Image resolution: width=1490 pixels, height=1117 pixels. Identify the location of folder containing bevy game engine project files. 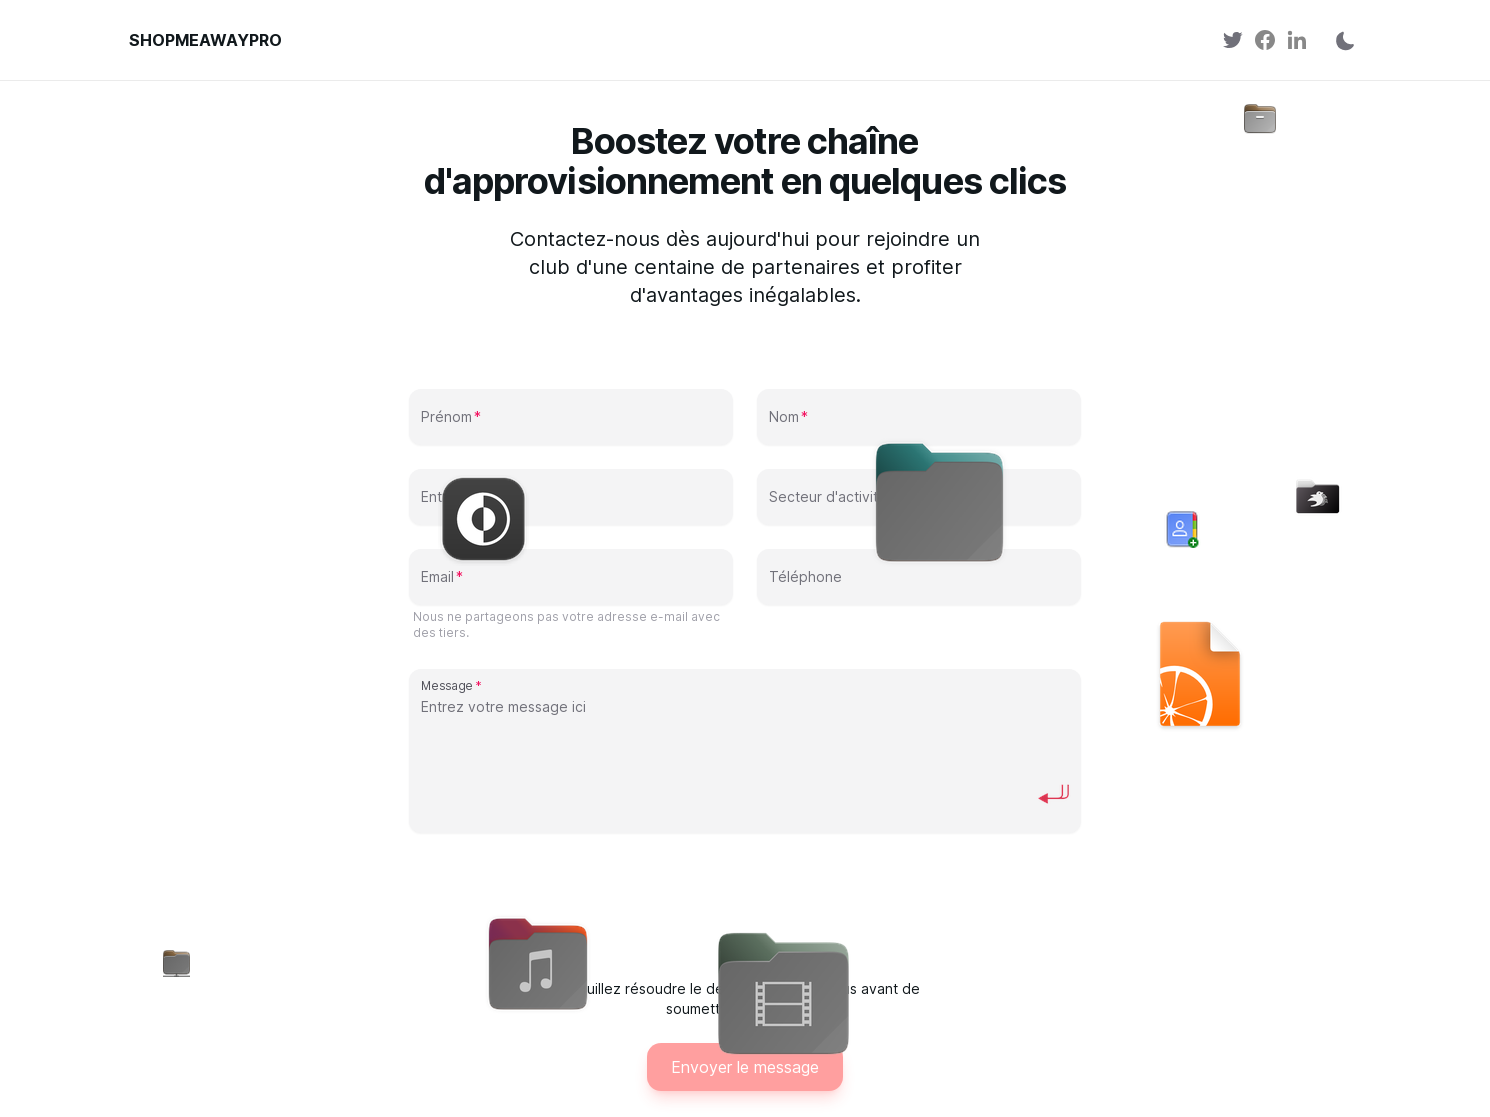
(1317, 497).